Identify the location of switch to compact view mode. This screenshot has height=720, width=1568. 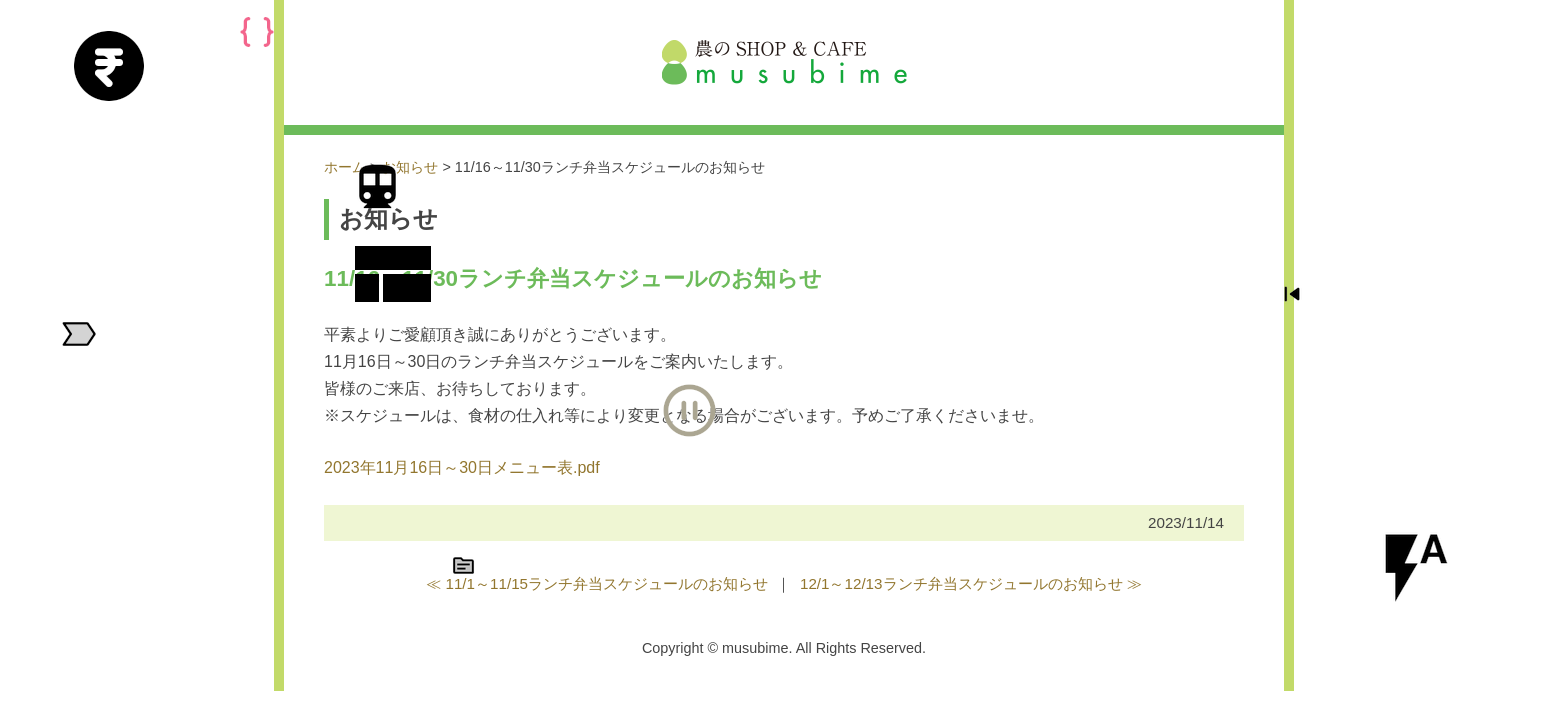
(391, 274).